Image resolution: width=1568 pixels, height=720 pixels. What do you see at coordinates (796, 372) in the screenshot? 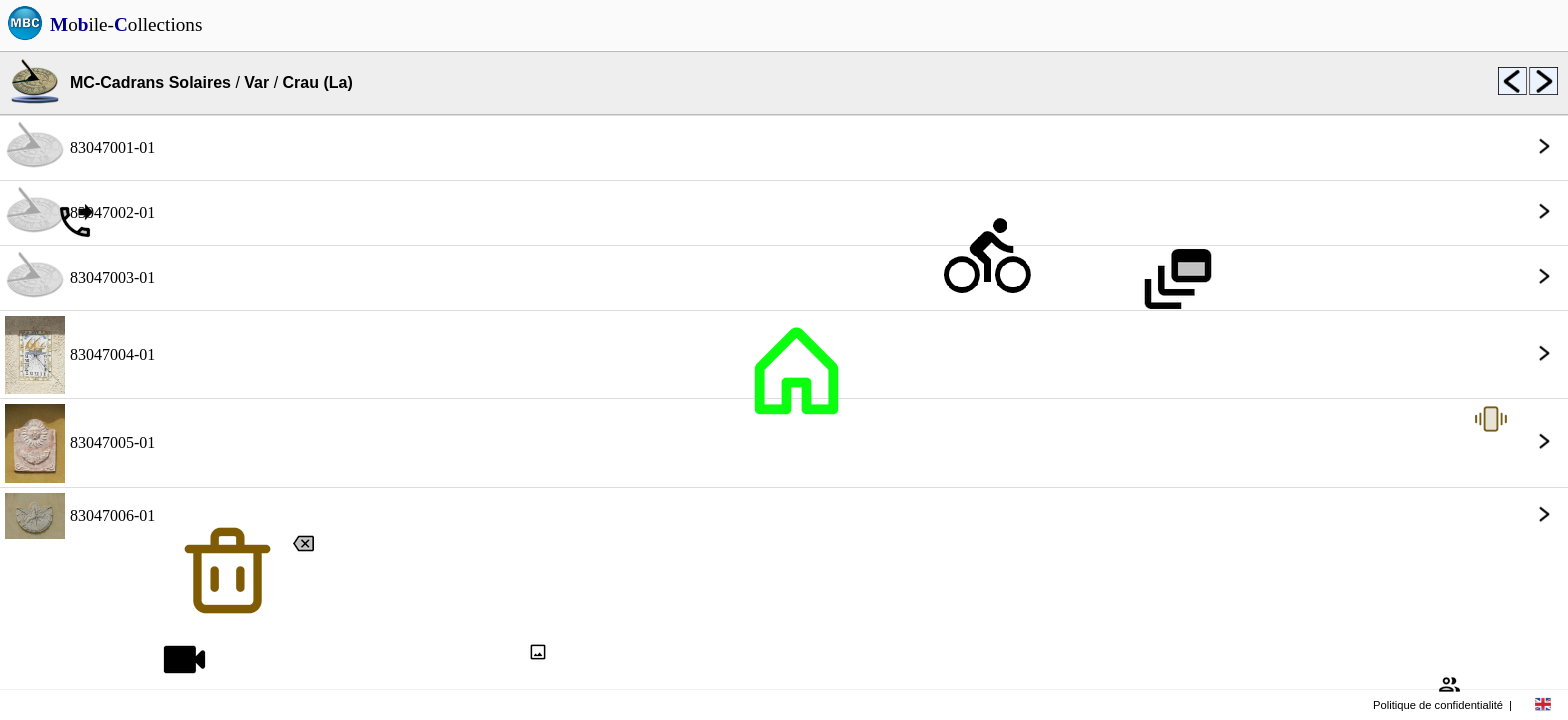
I see `navigate to home screen` at bounding box center [796, 372].